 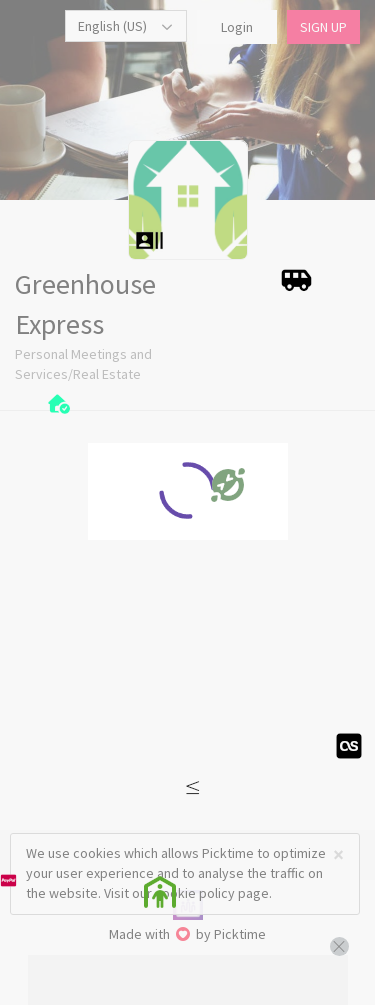 I want to click on home verification complete, so click(x=58, y=403).